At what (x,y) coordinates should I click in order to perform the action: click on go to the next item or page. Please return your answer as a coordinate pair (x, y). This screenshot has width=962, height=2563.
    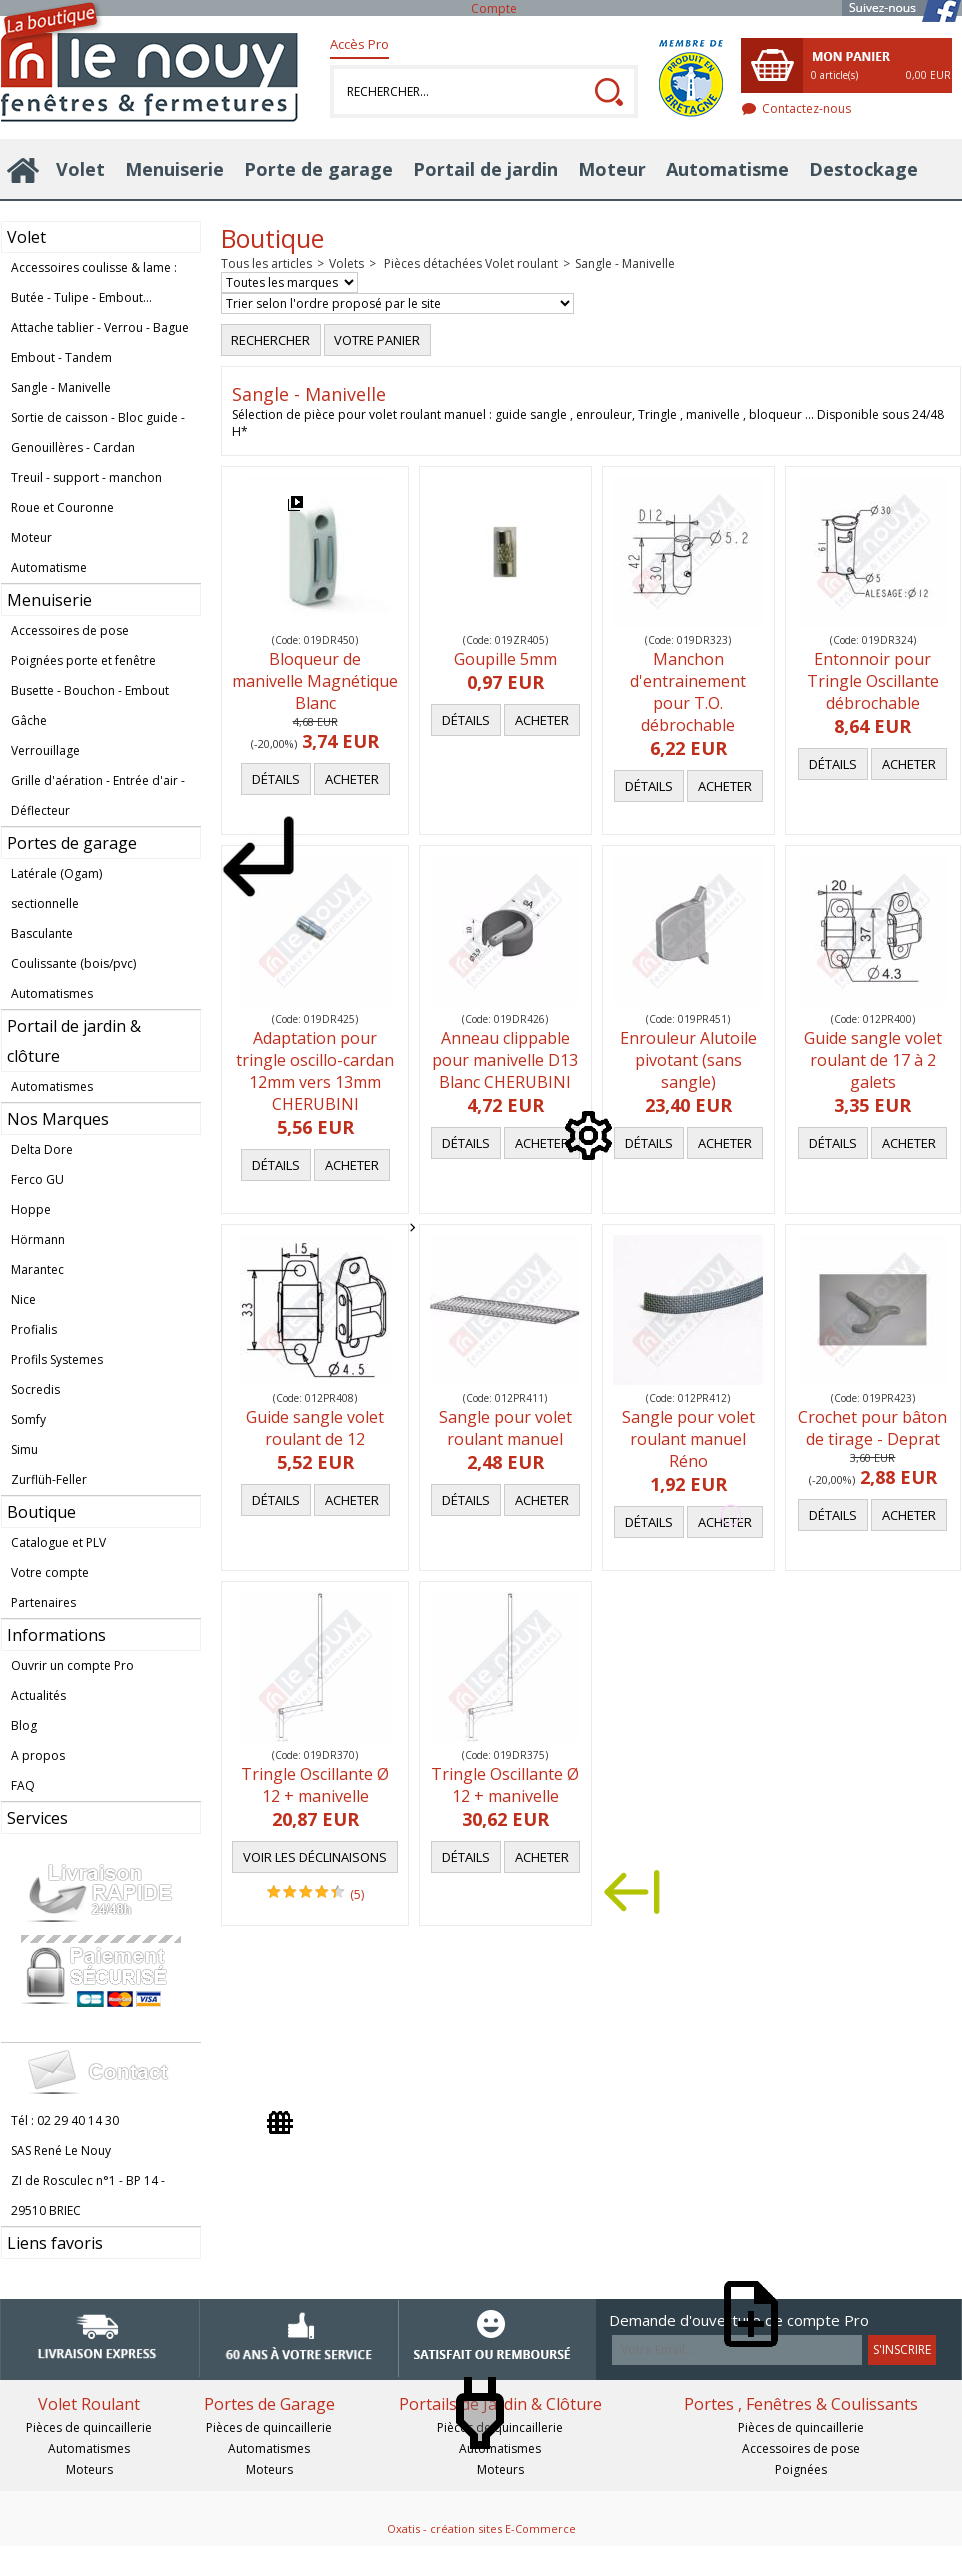
    Looking at the image, I should click on (412, 1227).